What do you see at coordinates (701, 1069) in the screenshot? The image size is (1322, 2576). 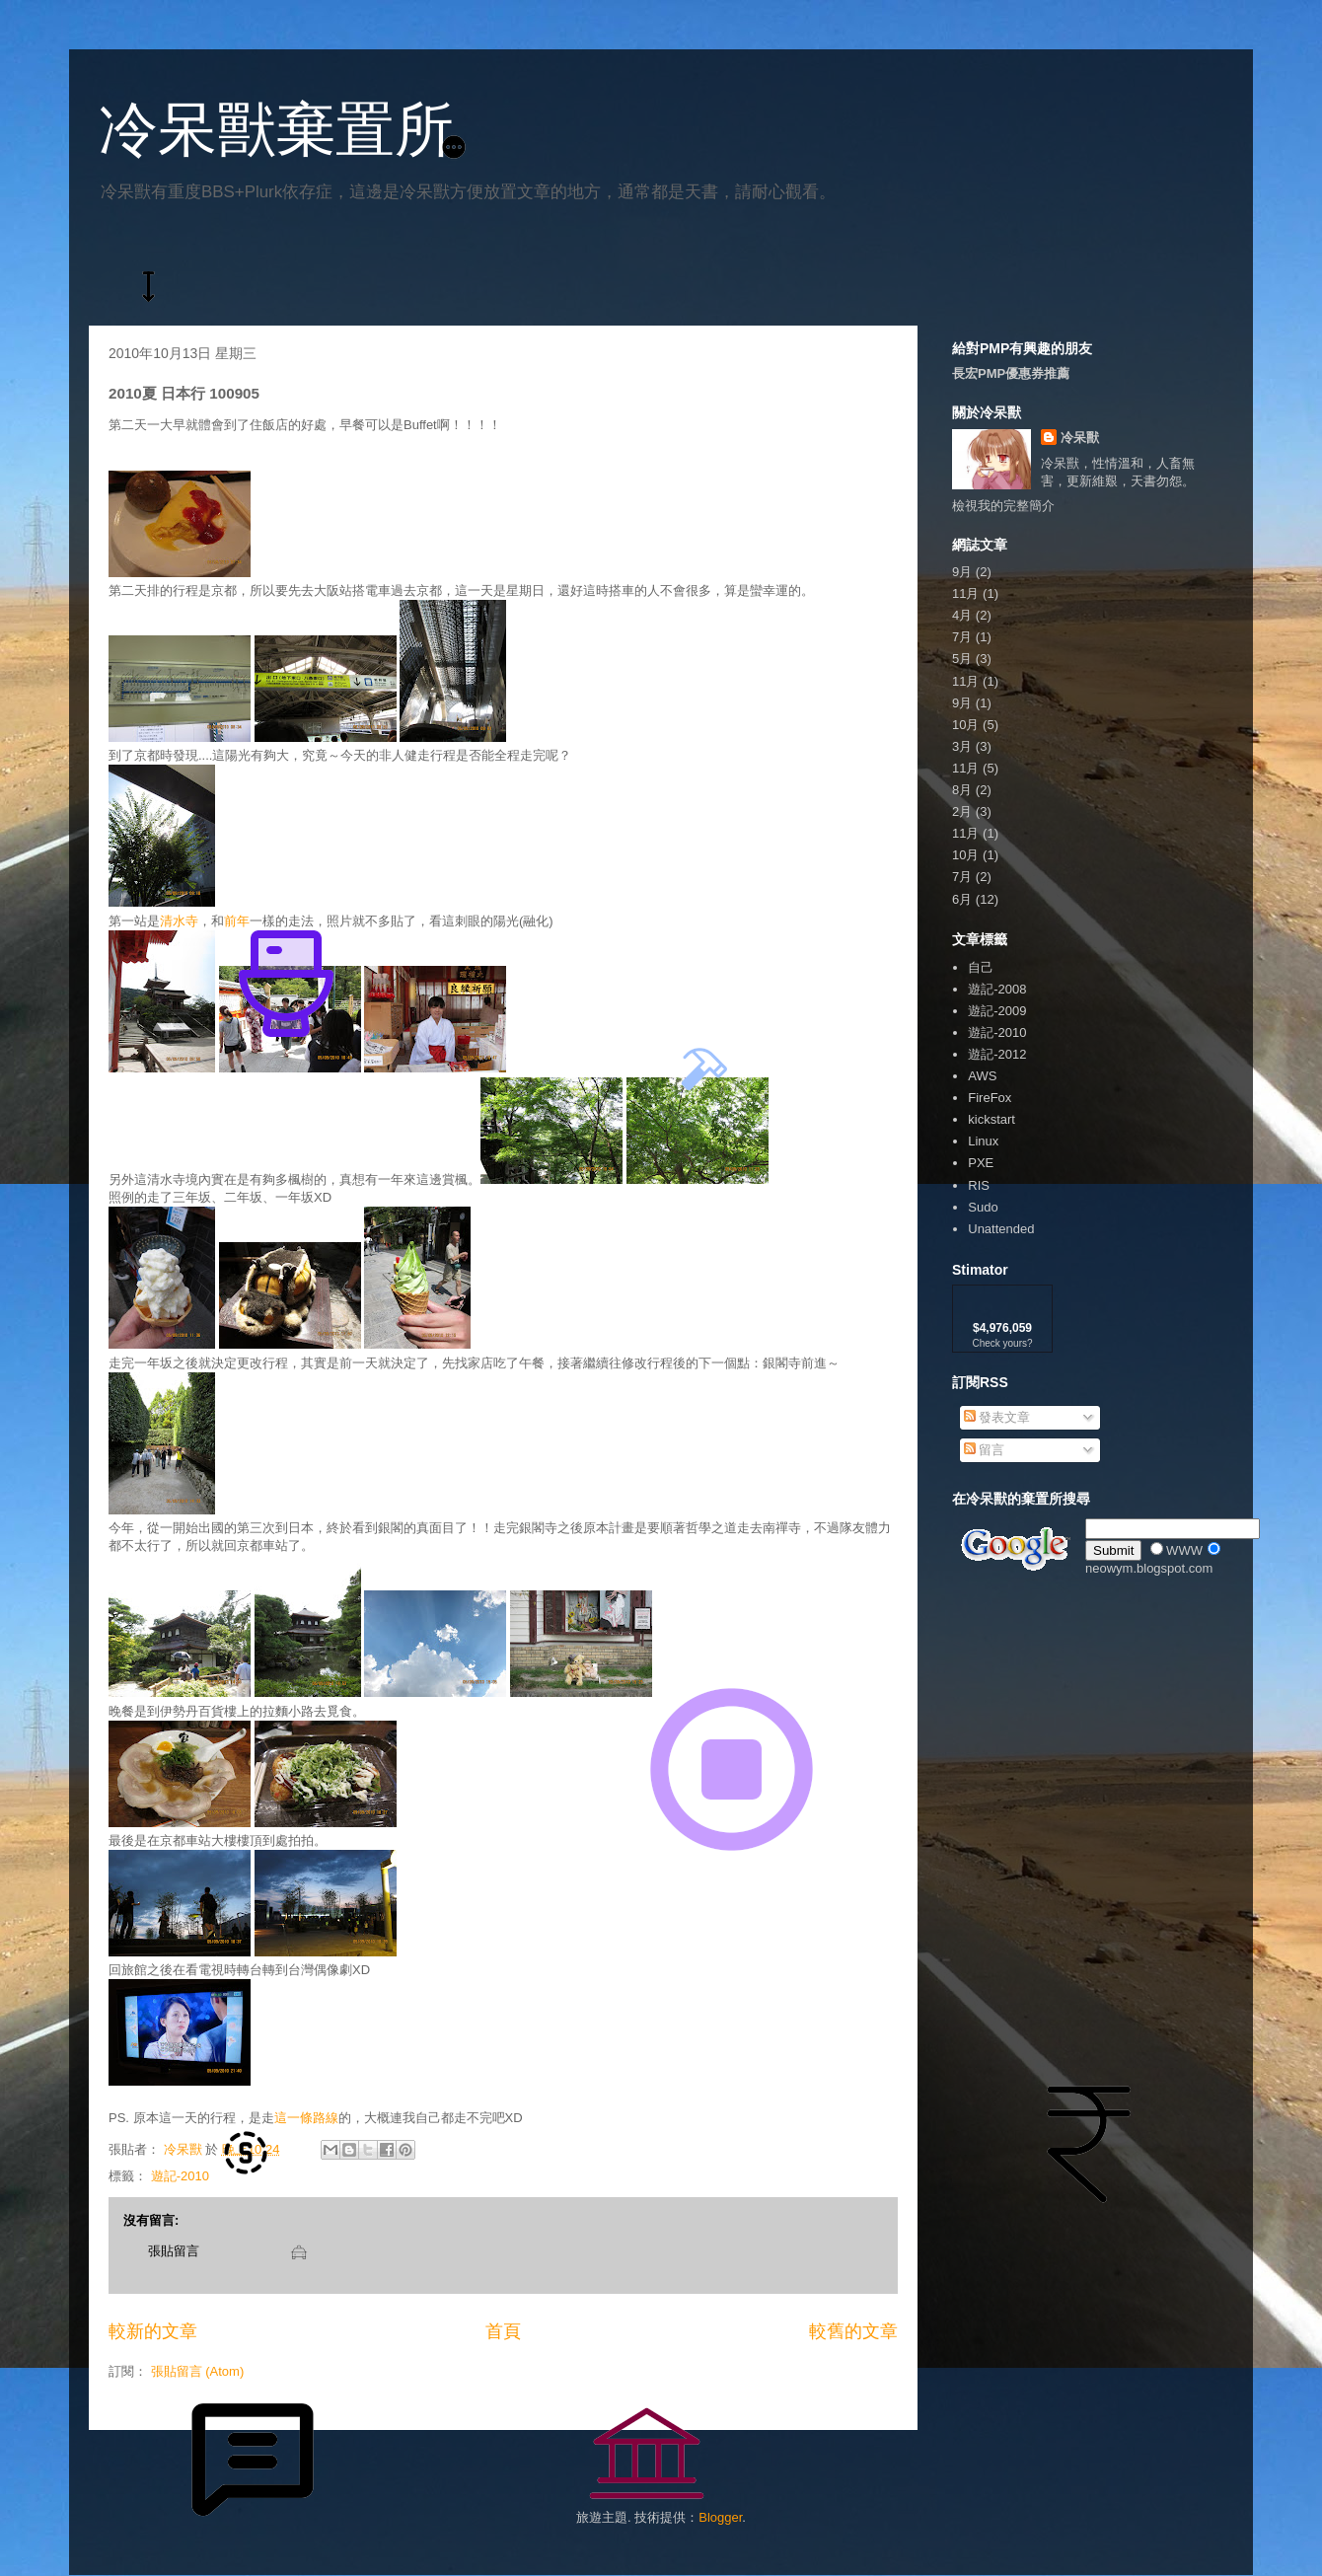 I see `access tools or settings` at bounding box center [701, 1069].